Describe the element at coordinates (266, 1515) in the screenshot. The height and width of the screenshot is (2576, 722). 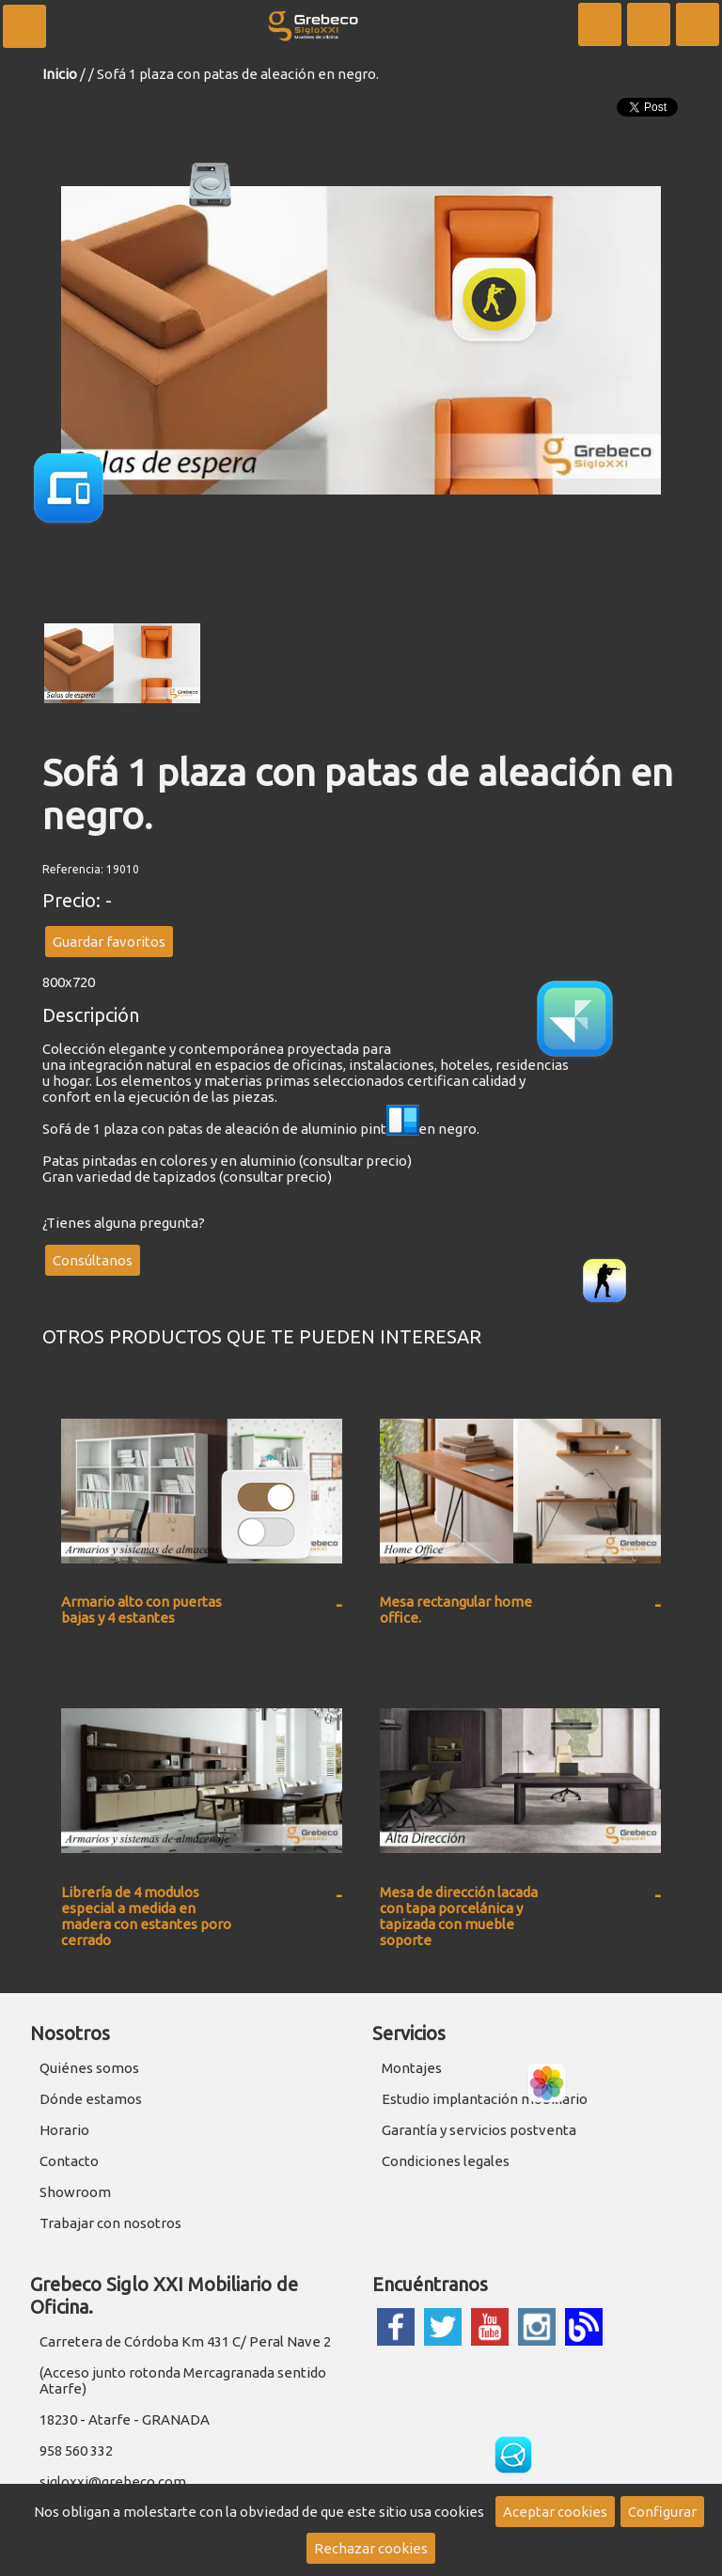
I see `open system settings or preferences` at that location.